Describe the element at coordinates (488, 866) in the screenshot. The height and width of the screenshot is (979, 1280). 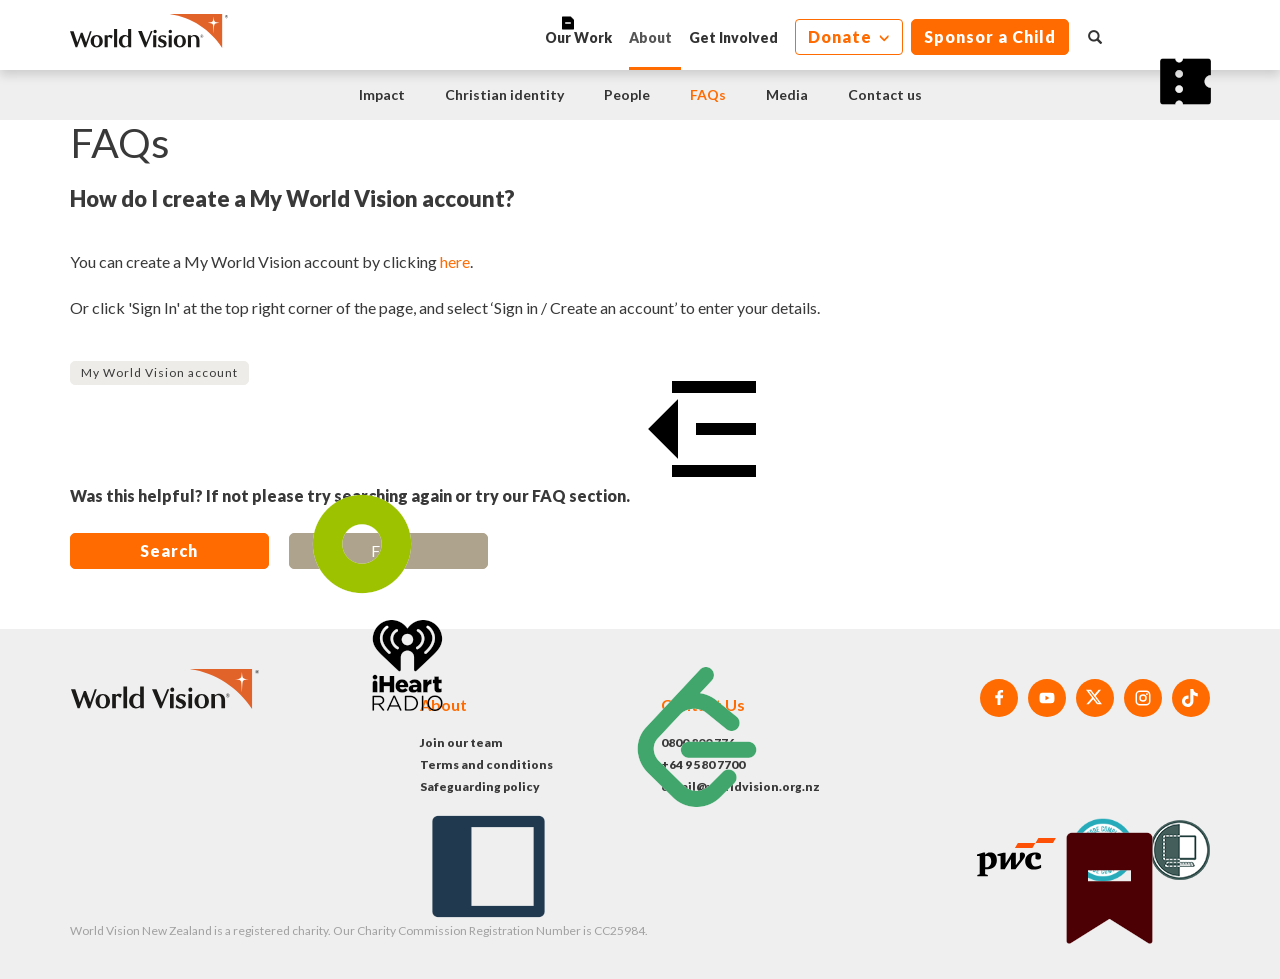
I see `toggle the sidebar panel` at that location.